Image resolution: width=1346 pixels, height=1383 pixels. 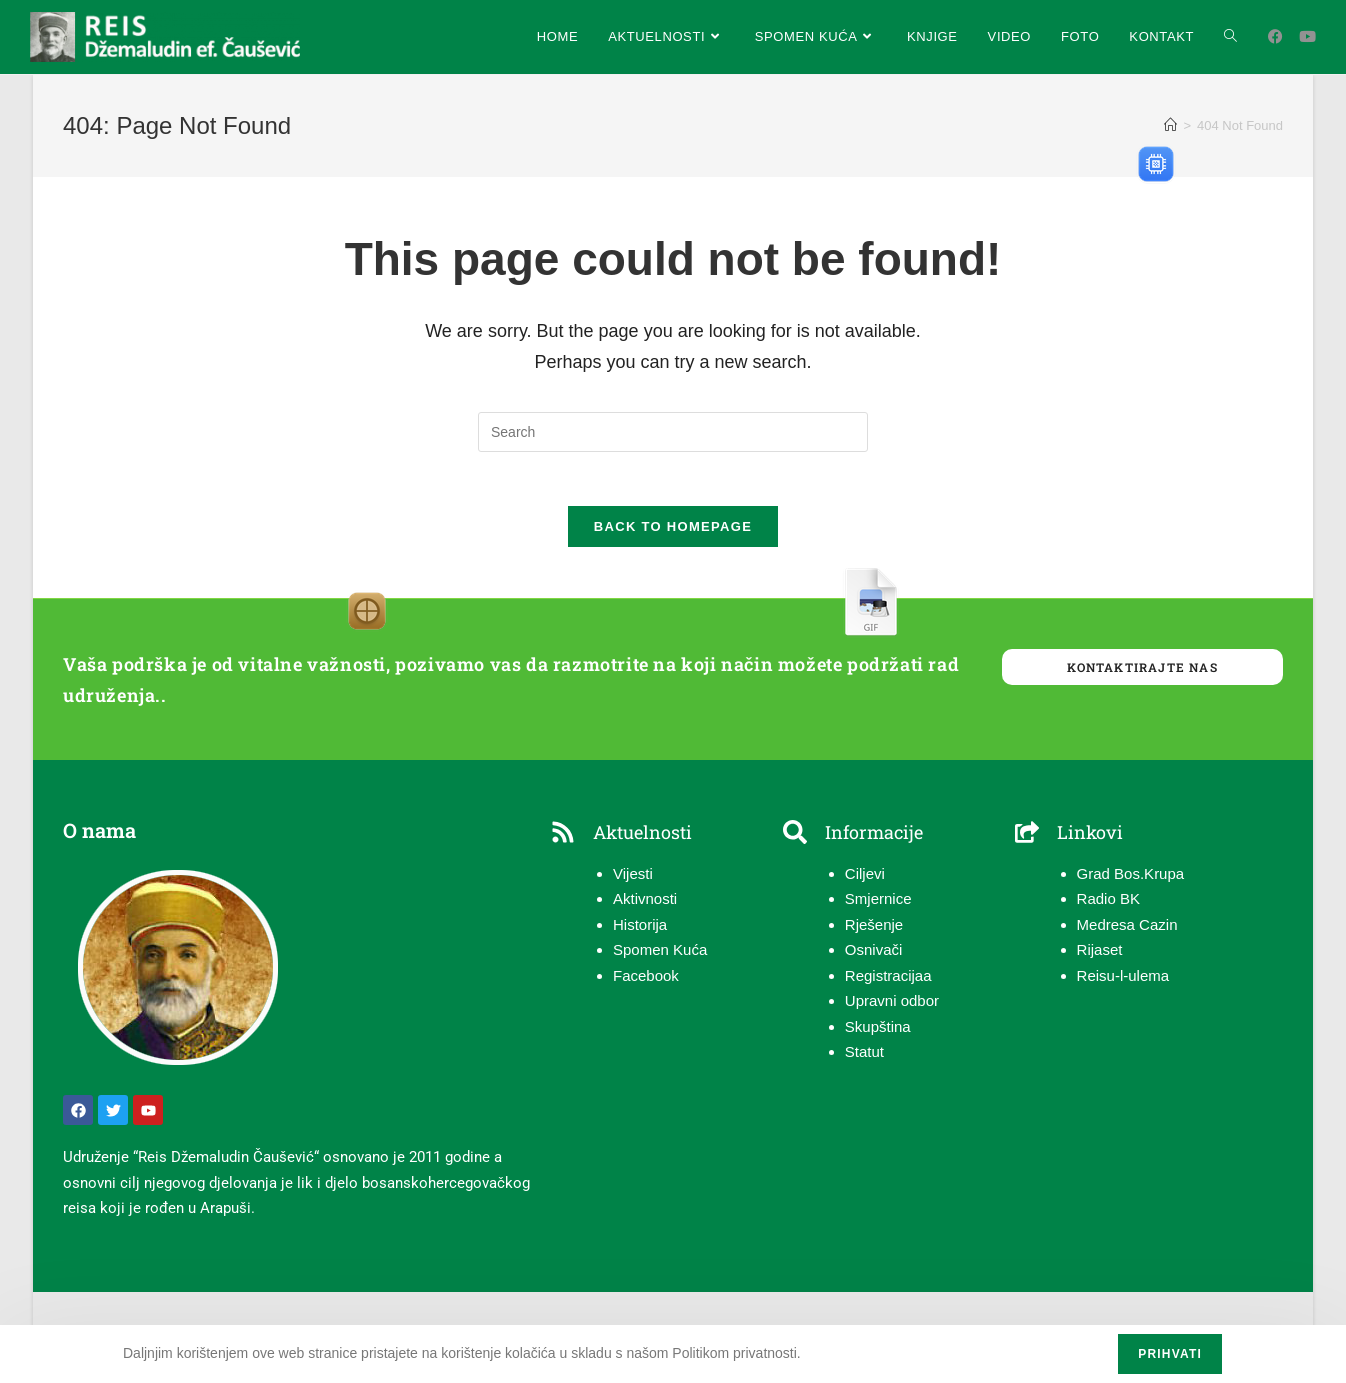 What do you see at coordinates (1156, 164) in the screenshot?
I see `browse electronics or hardware apps` at bounding box center [1156, 164].